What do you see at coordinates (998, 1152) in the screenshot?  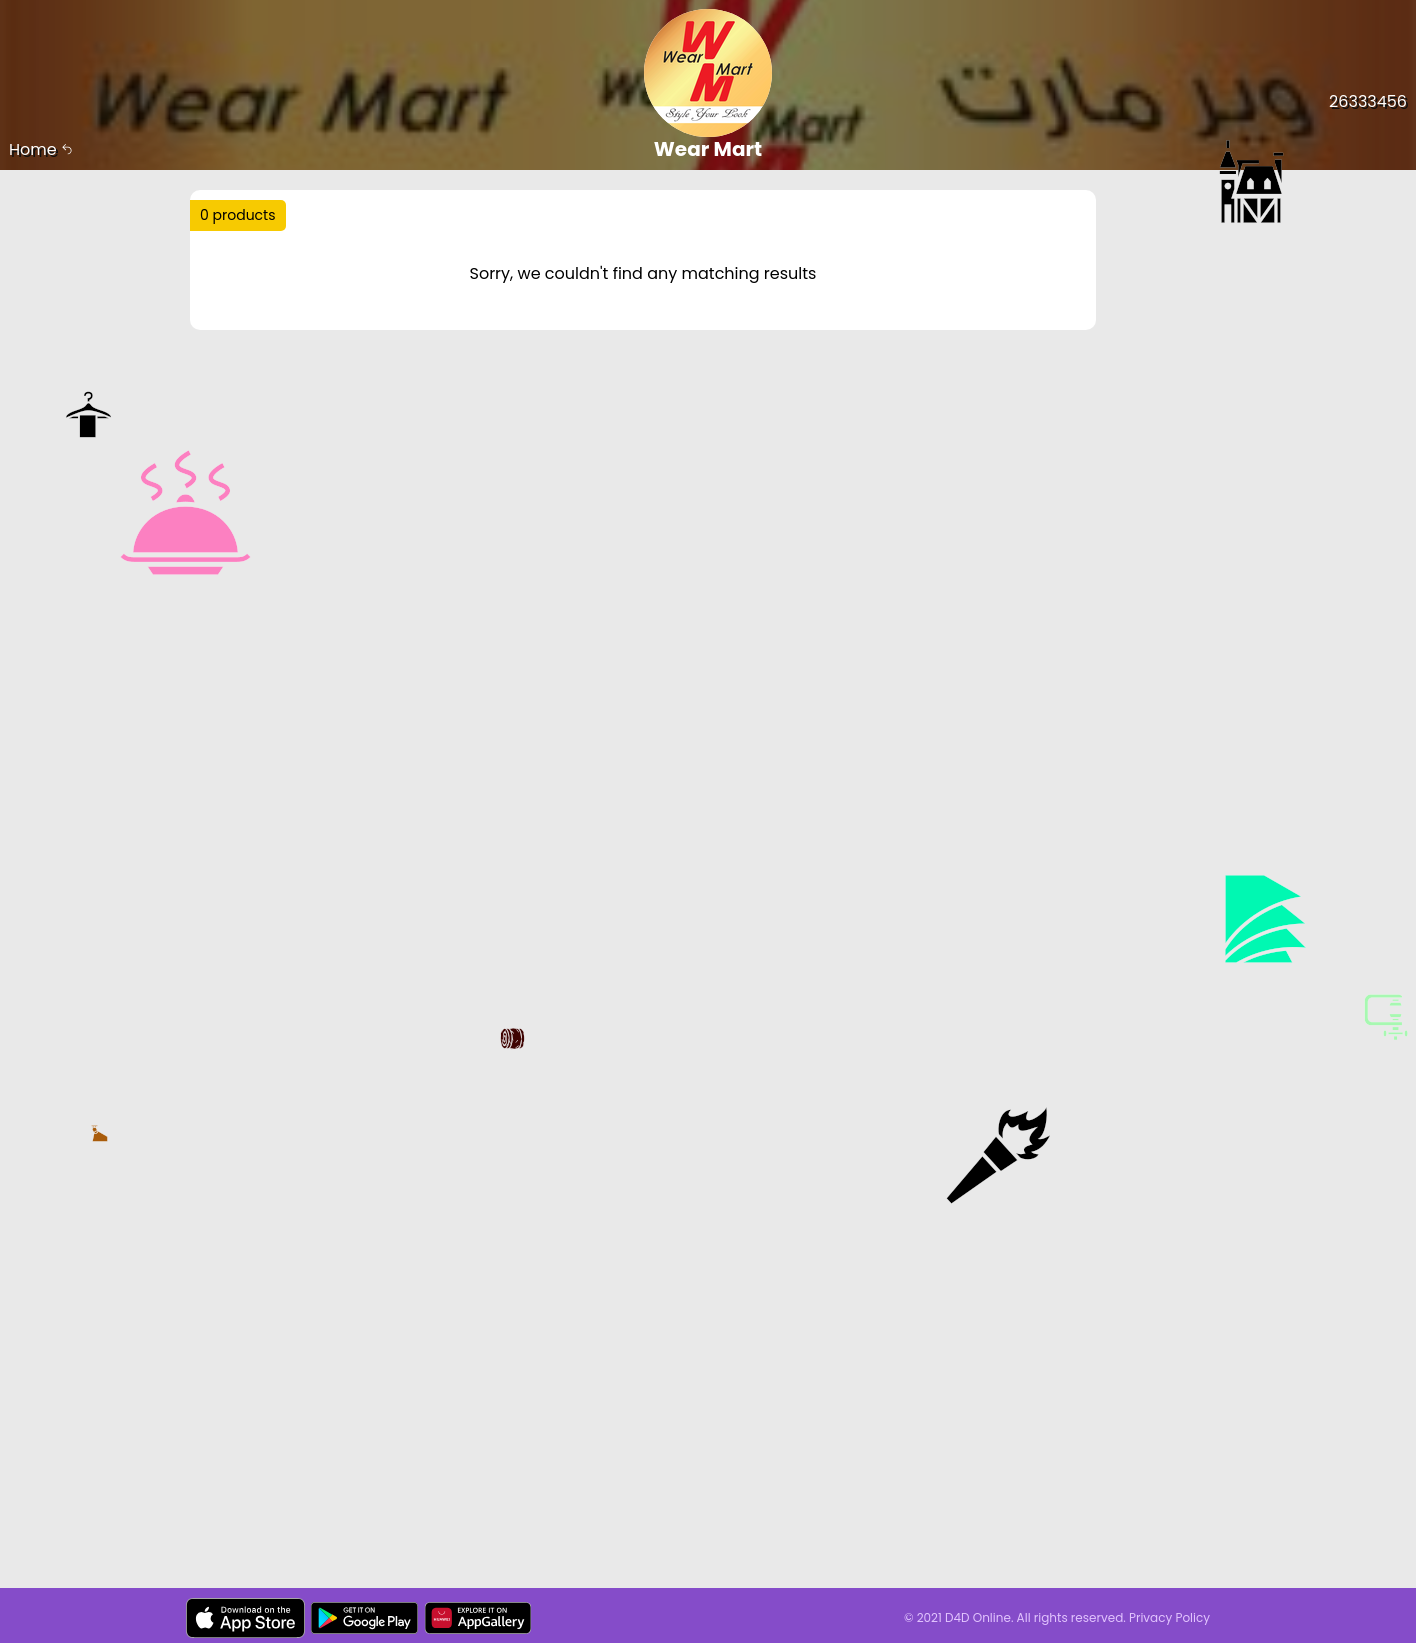 I see `toggle flashlight or torch mode` at bounding box center [998, 1152].